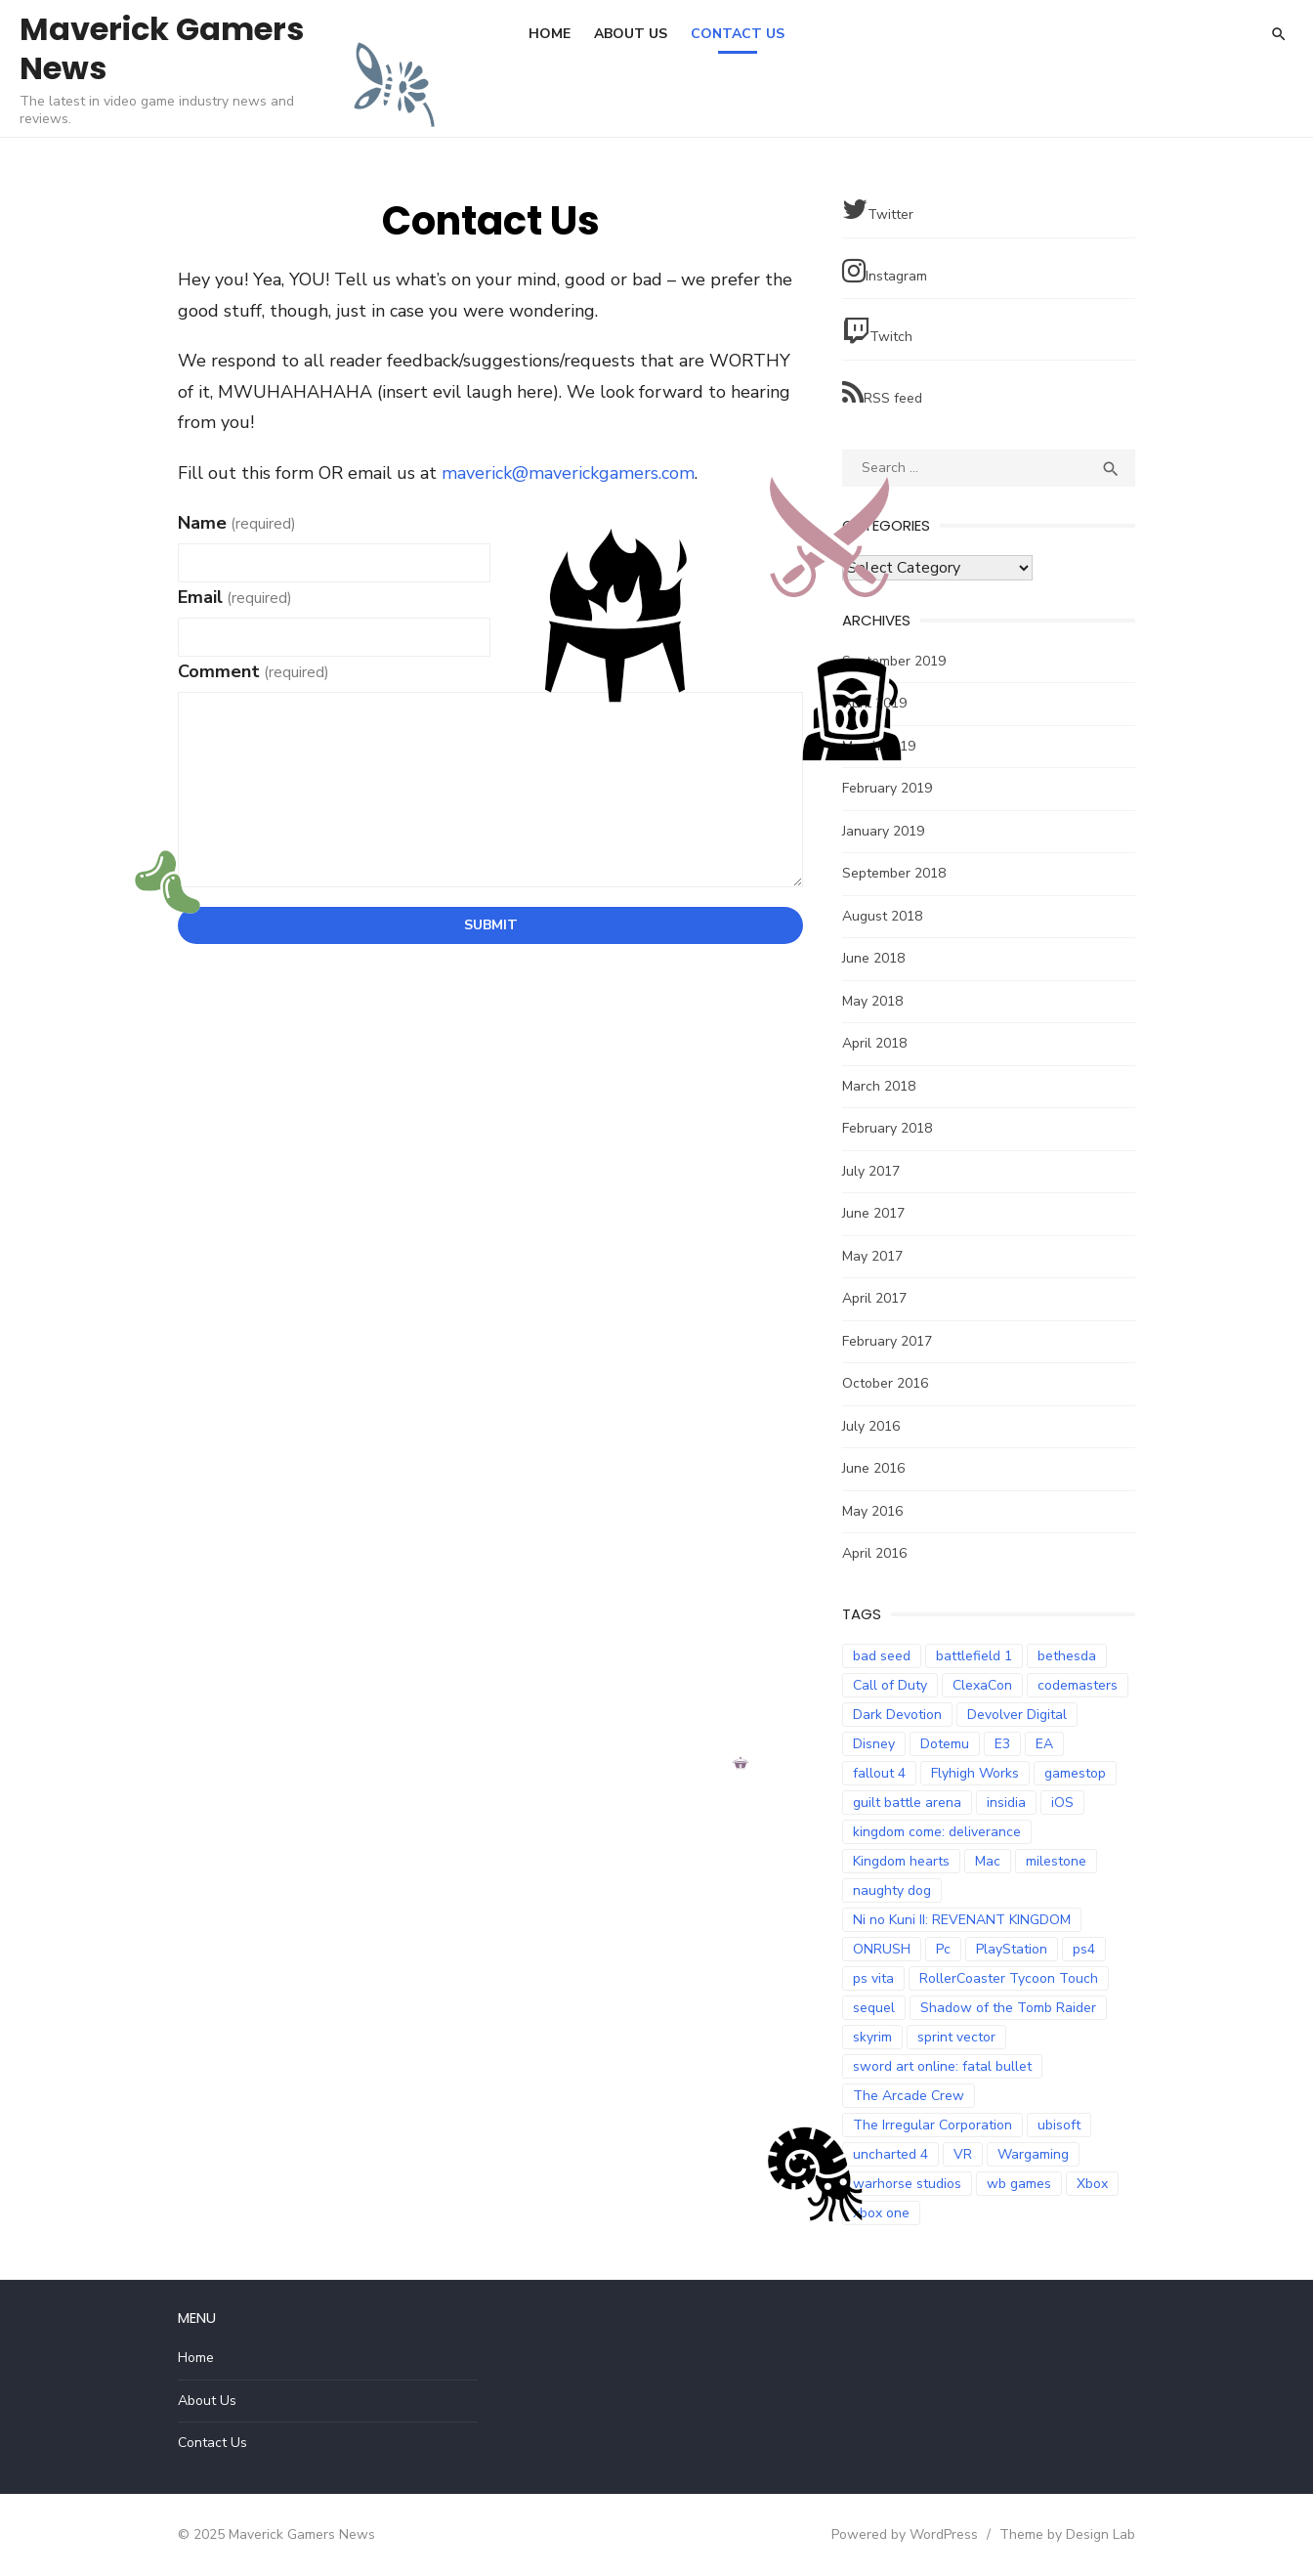 This screenshot has height=2576, width=1313. What do you see at coordinates (741, 1762) in the screenshot?
I see `access rice cooker settings or controls` at bounding box center [741, 1762].